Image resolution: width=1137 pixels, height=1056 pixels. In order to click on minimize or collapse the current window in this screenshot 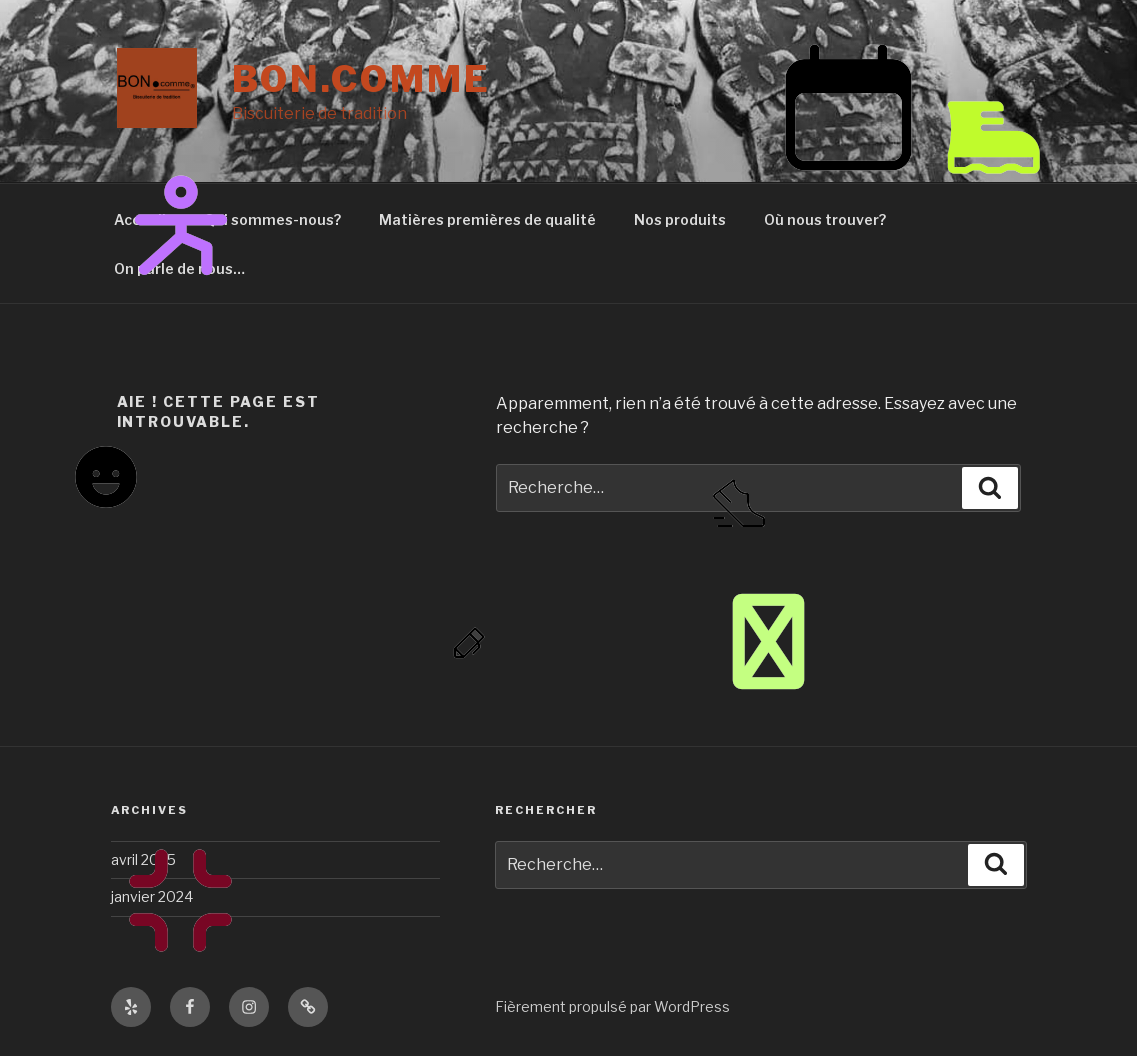, I will do `click(180, 900)`.